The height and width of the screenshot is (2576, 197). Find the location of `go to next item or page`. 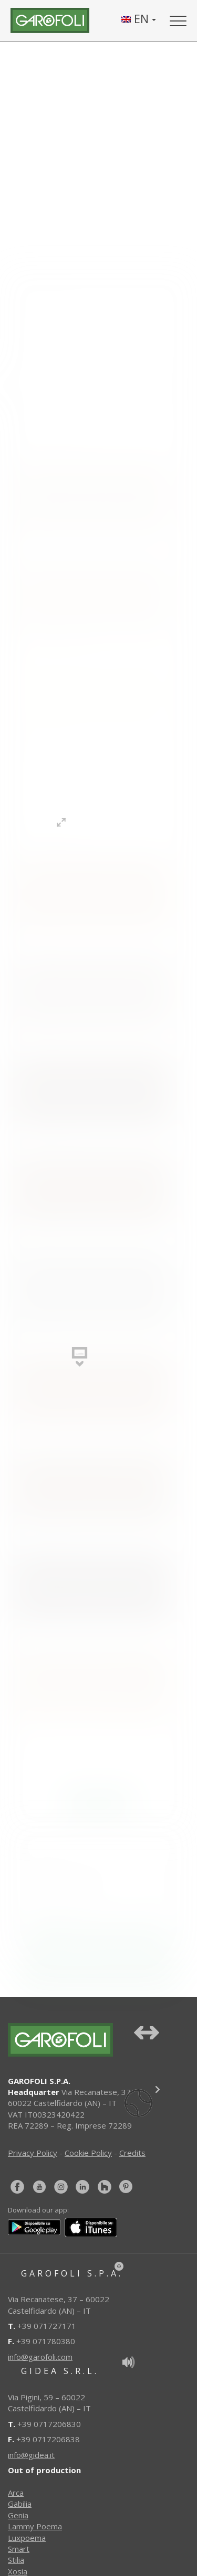

go to next item or page is located at coordinates (158, 2089).